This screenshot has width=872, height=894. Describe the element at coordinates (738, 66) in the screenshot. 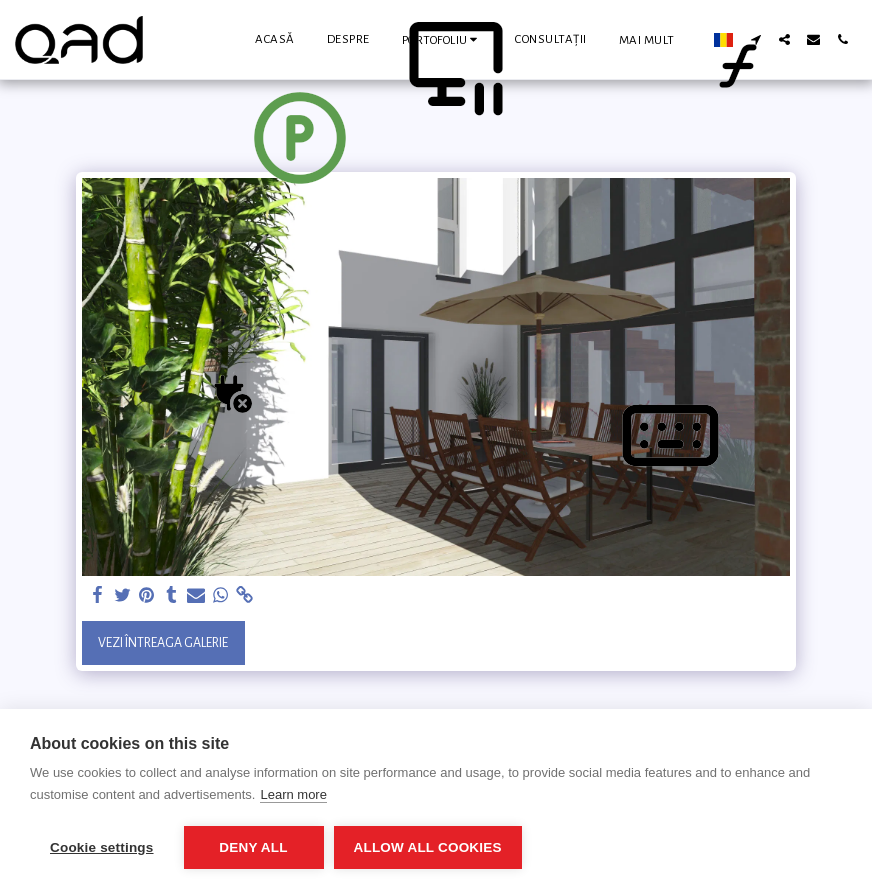

I see `indicates florin or dutch guilder currency` at that location.